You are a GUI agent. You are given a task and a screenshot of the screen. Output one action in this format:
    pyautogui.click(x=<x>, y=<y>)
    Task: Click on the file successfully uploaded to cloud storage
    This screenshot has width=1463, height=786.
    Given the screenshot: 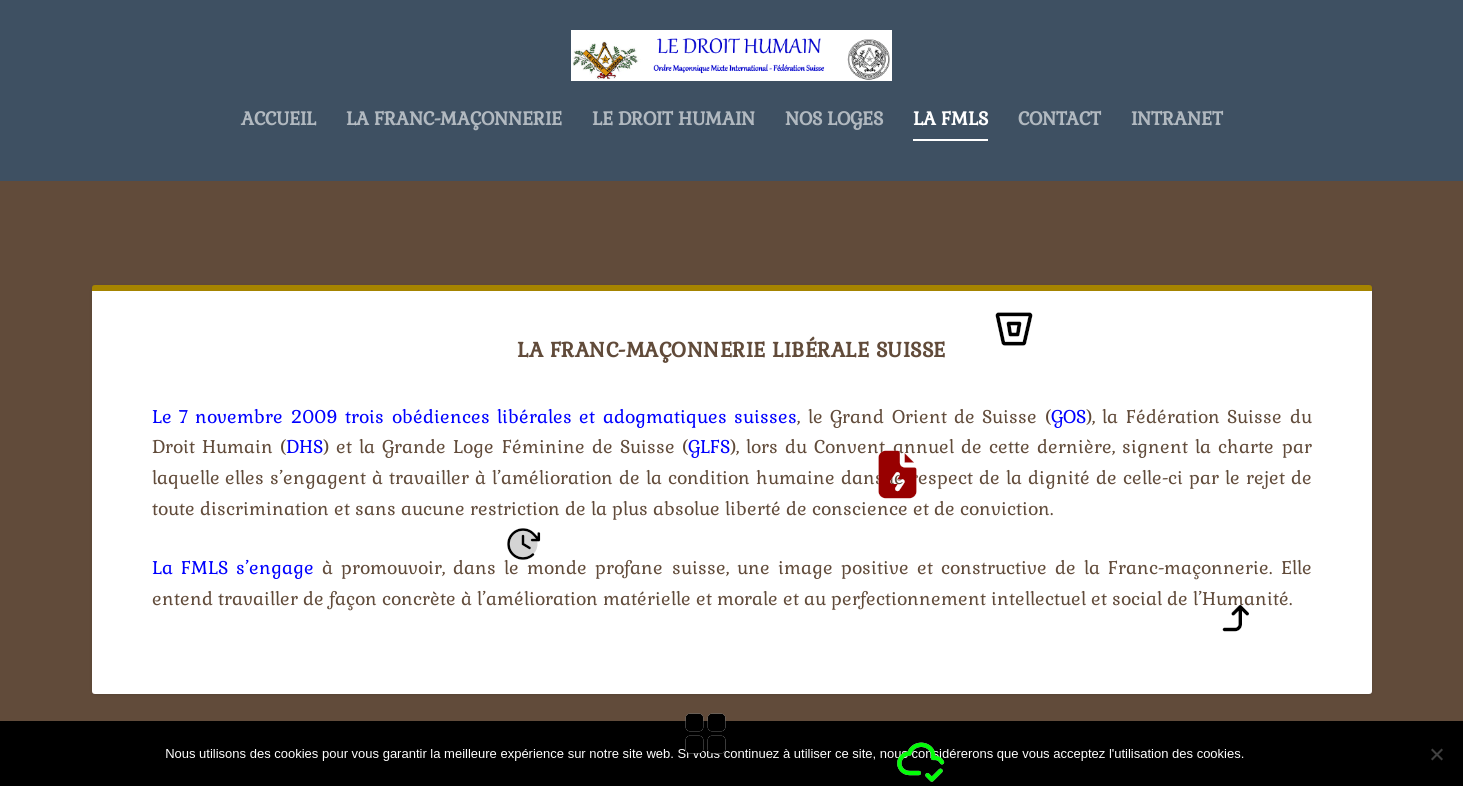 What is the action you would take?
    pyautogui.click(x=921, y=760)
    